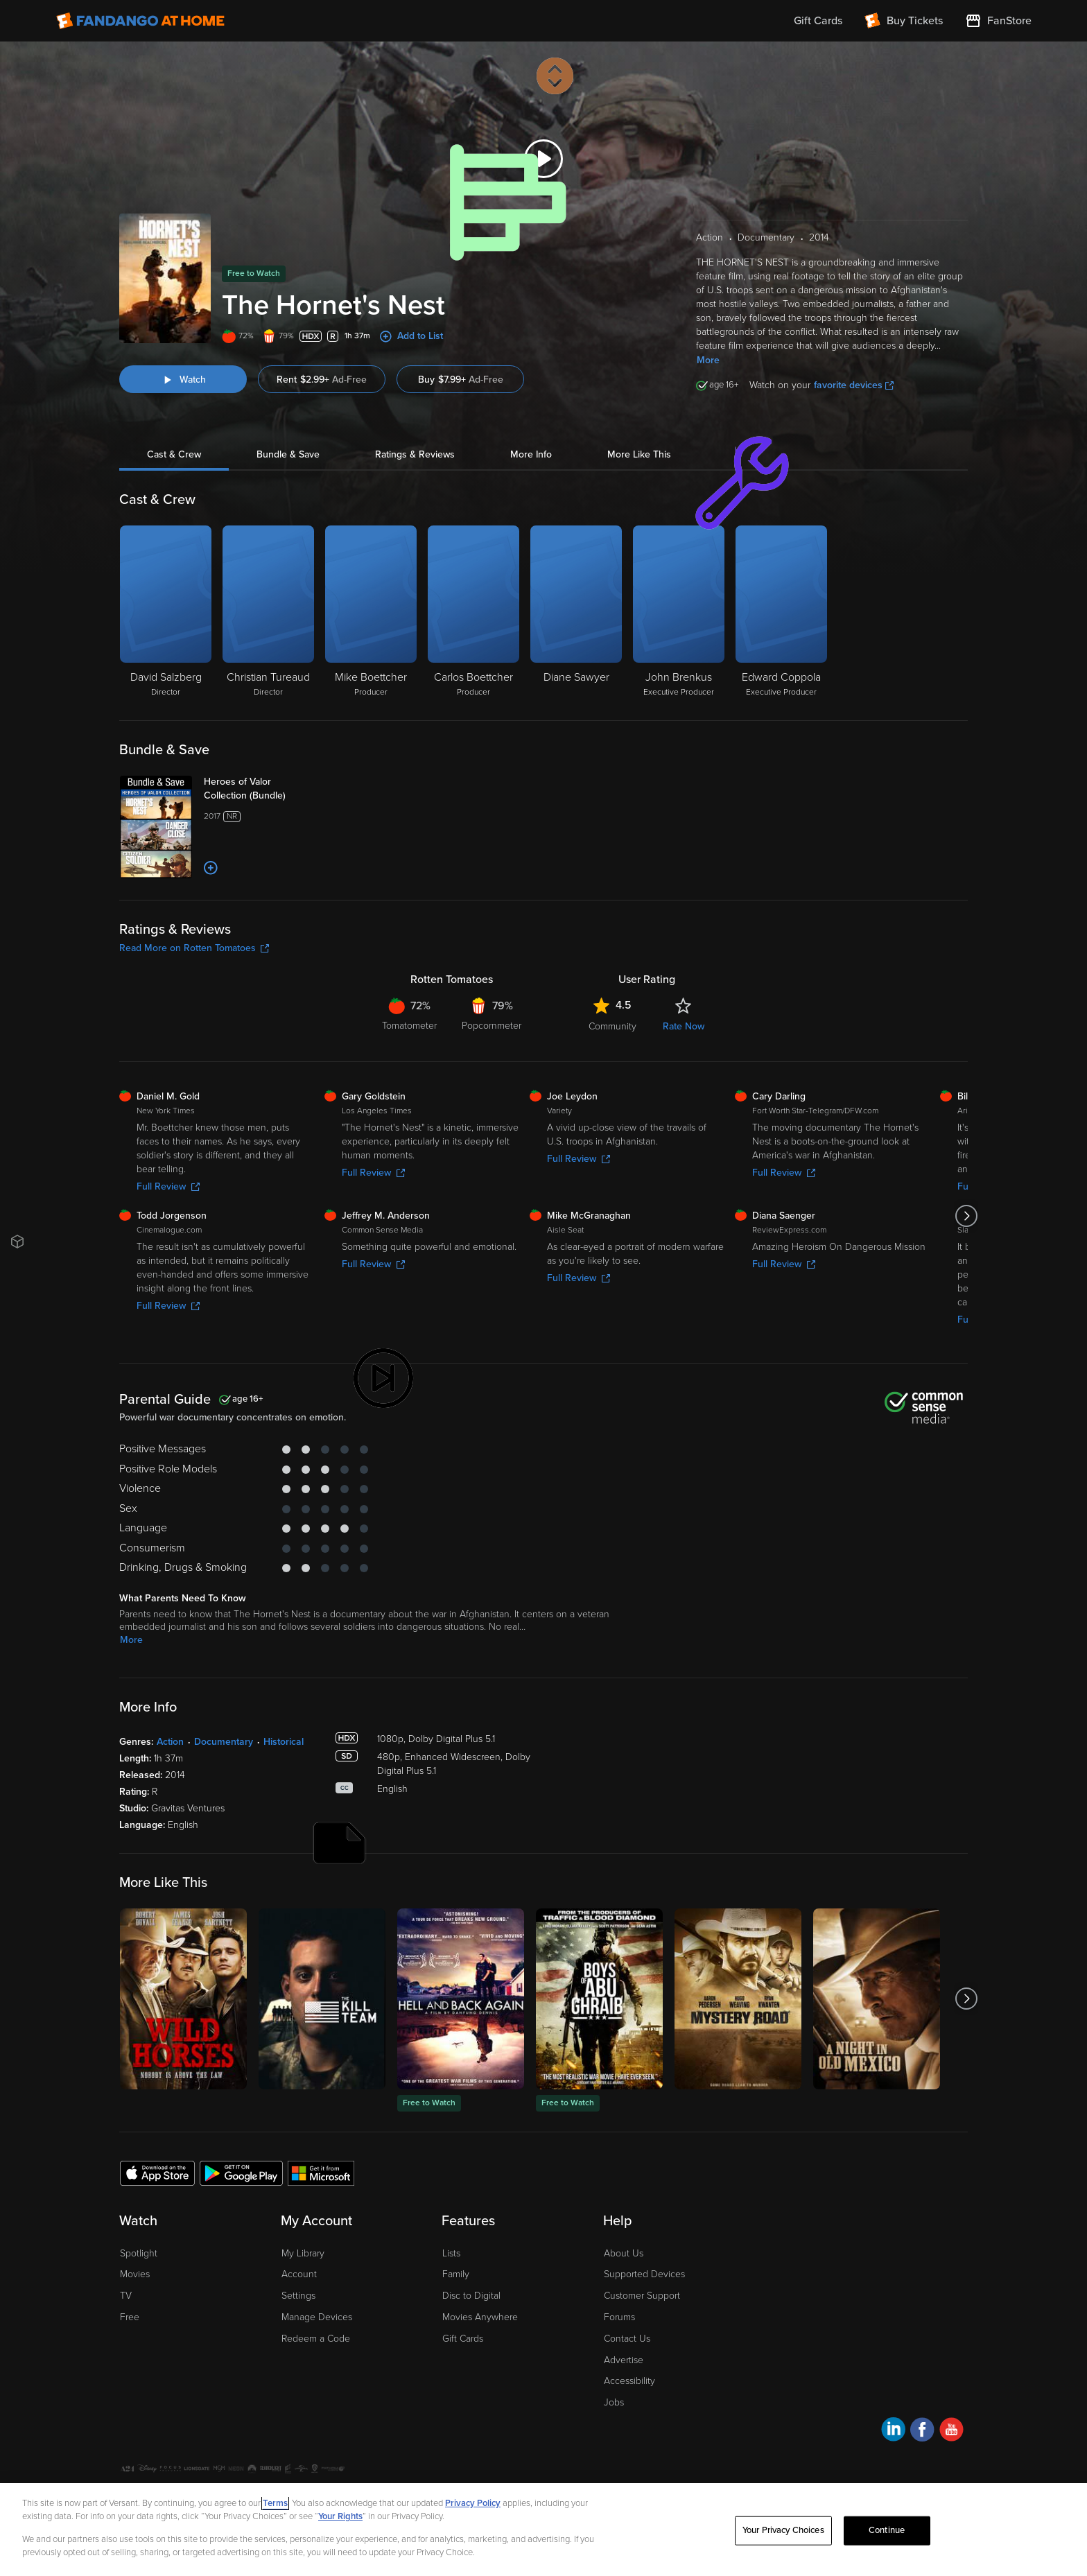 Image resolution: width=1087 pixels, height=2576 pixels. What do you see at coordinates (339, 1843) in the screenshot?
I see `create a new note` at bounding box center [339, 1843].